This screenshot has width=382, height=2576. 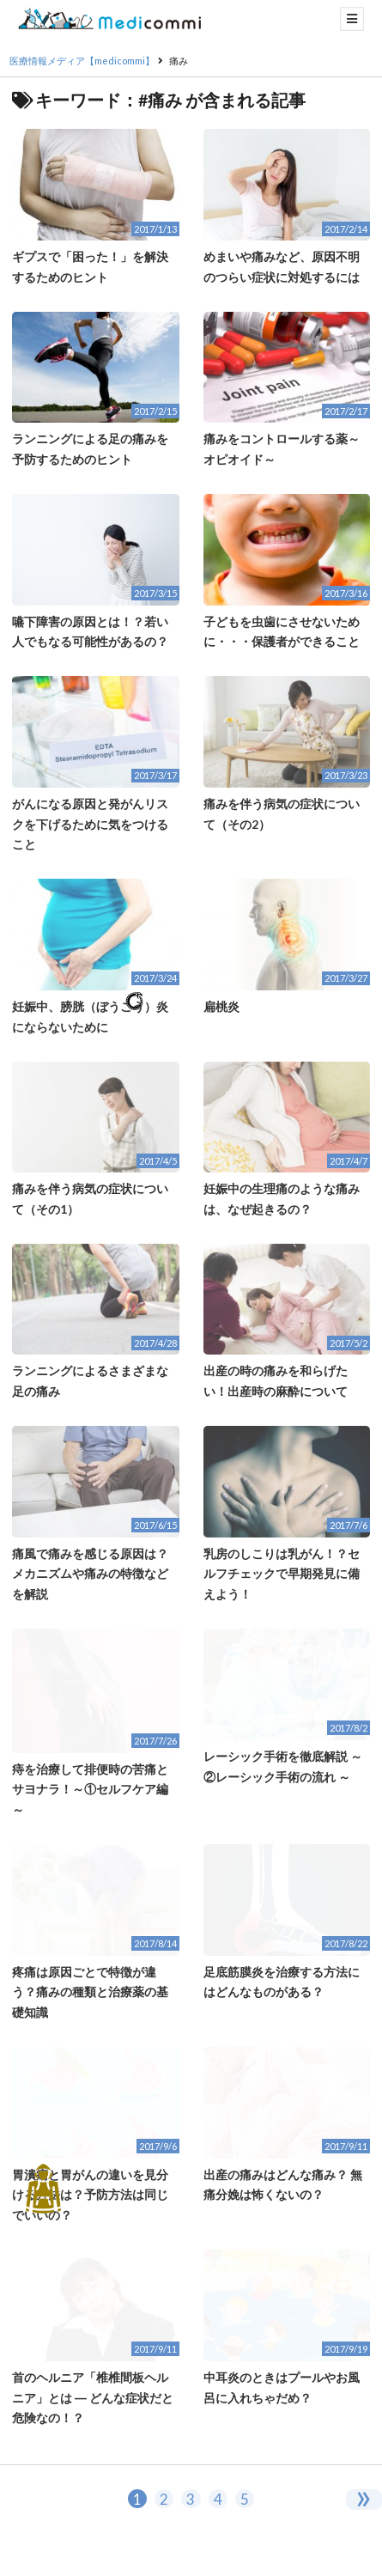 I want to click on indicates infinite loop or cyclical process, so click(x=134, y=1001).